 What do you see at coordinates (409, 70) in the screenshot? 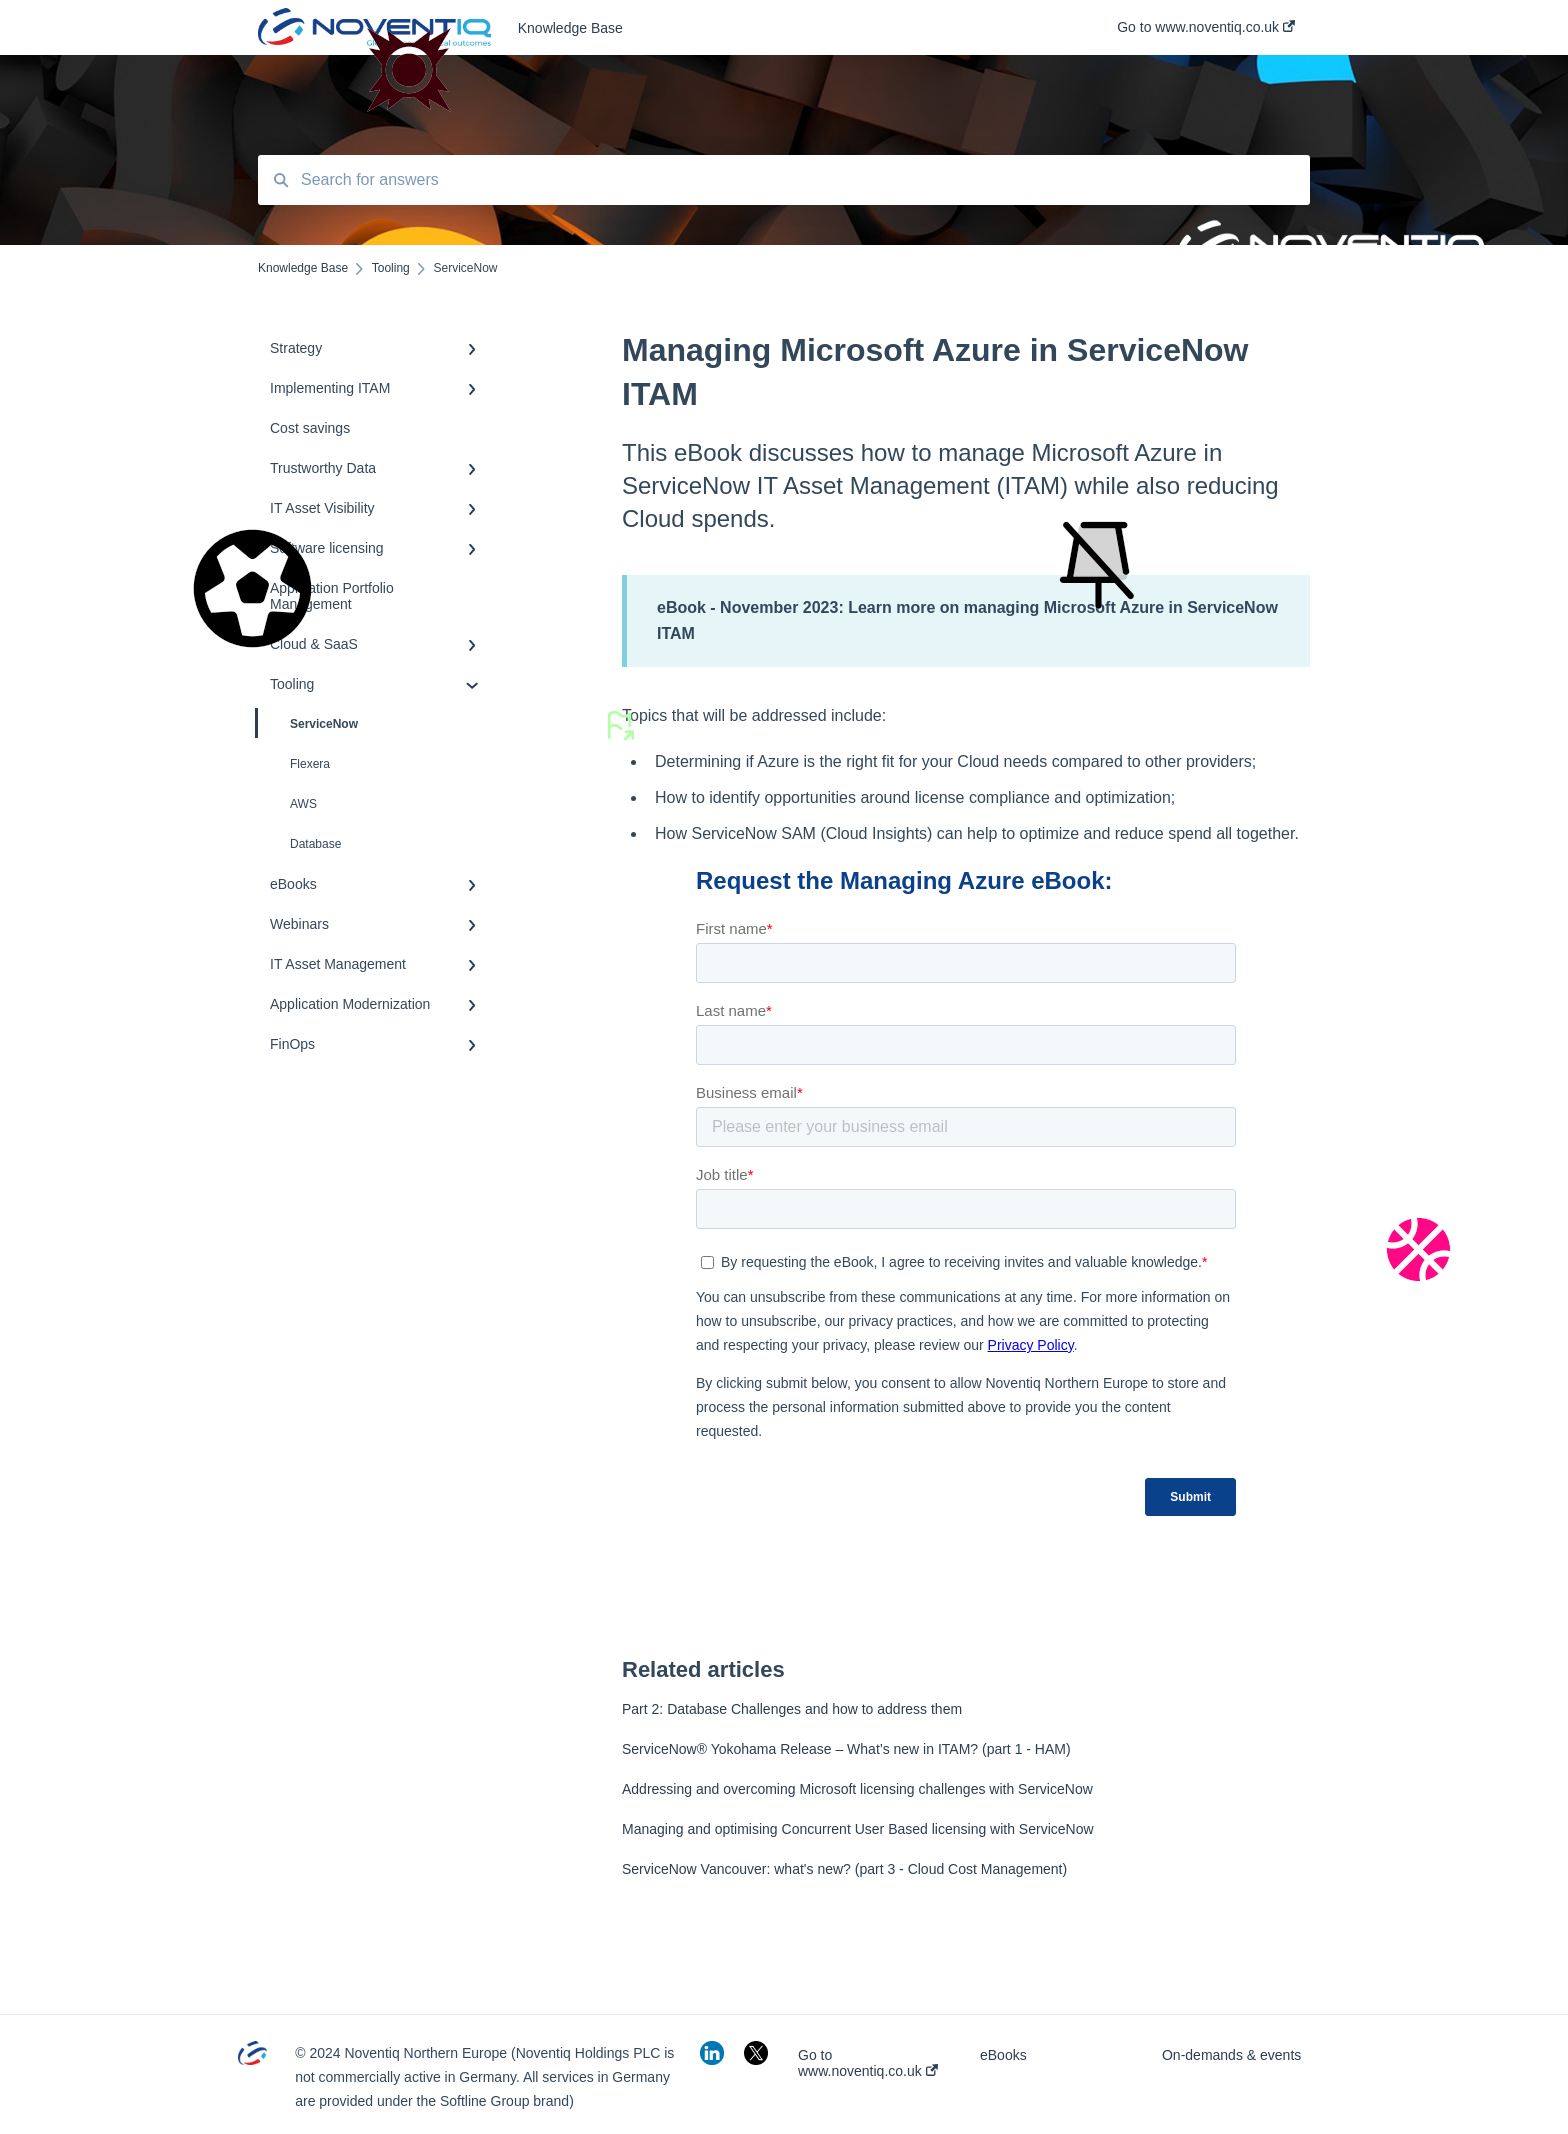
I see `sith order logo from star wars` at bounding box center [409, 70].